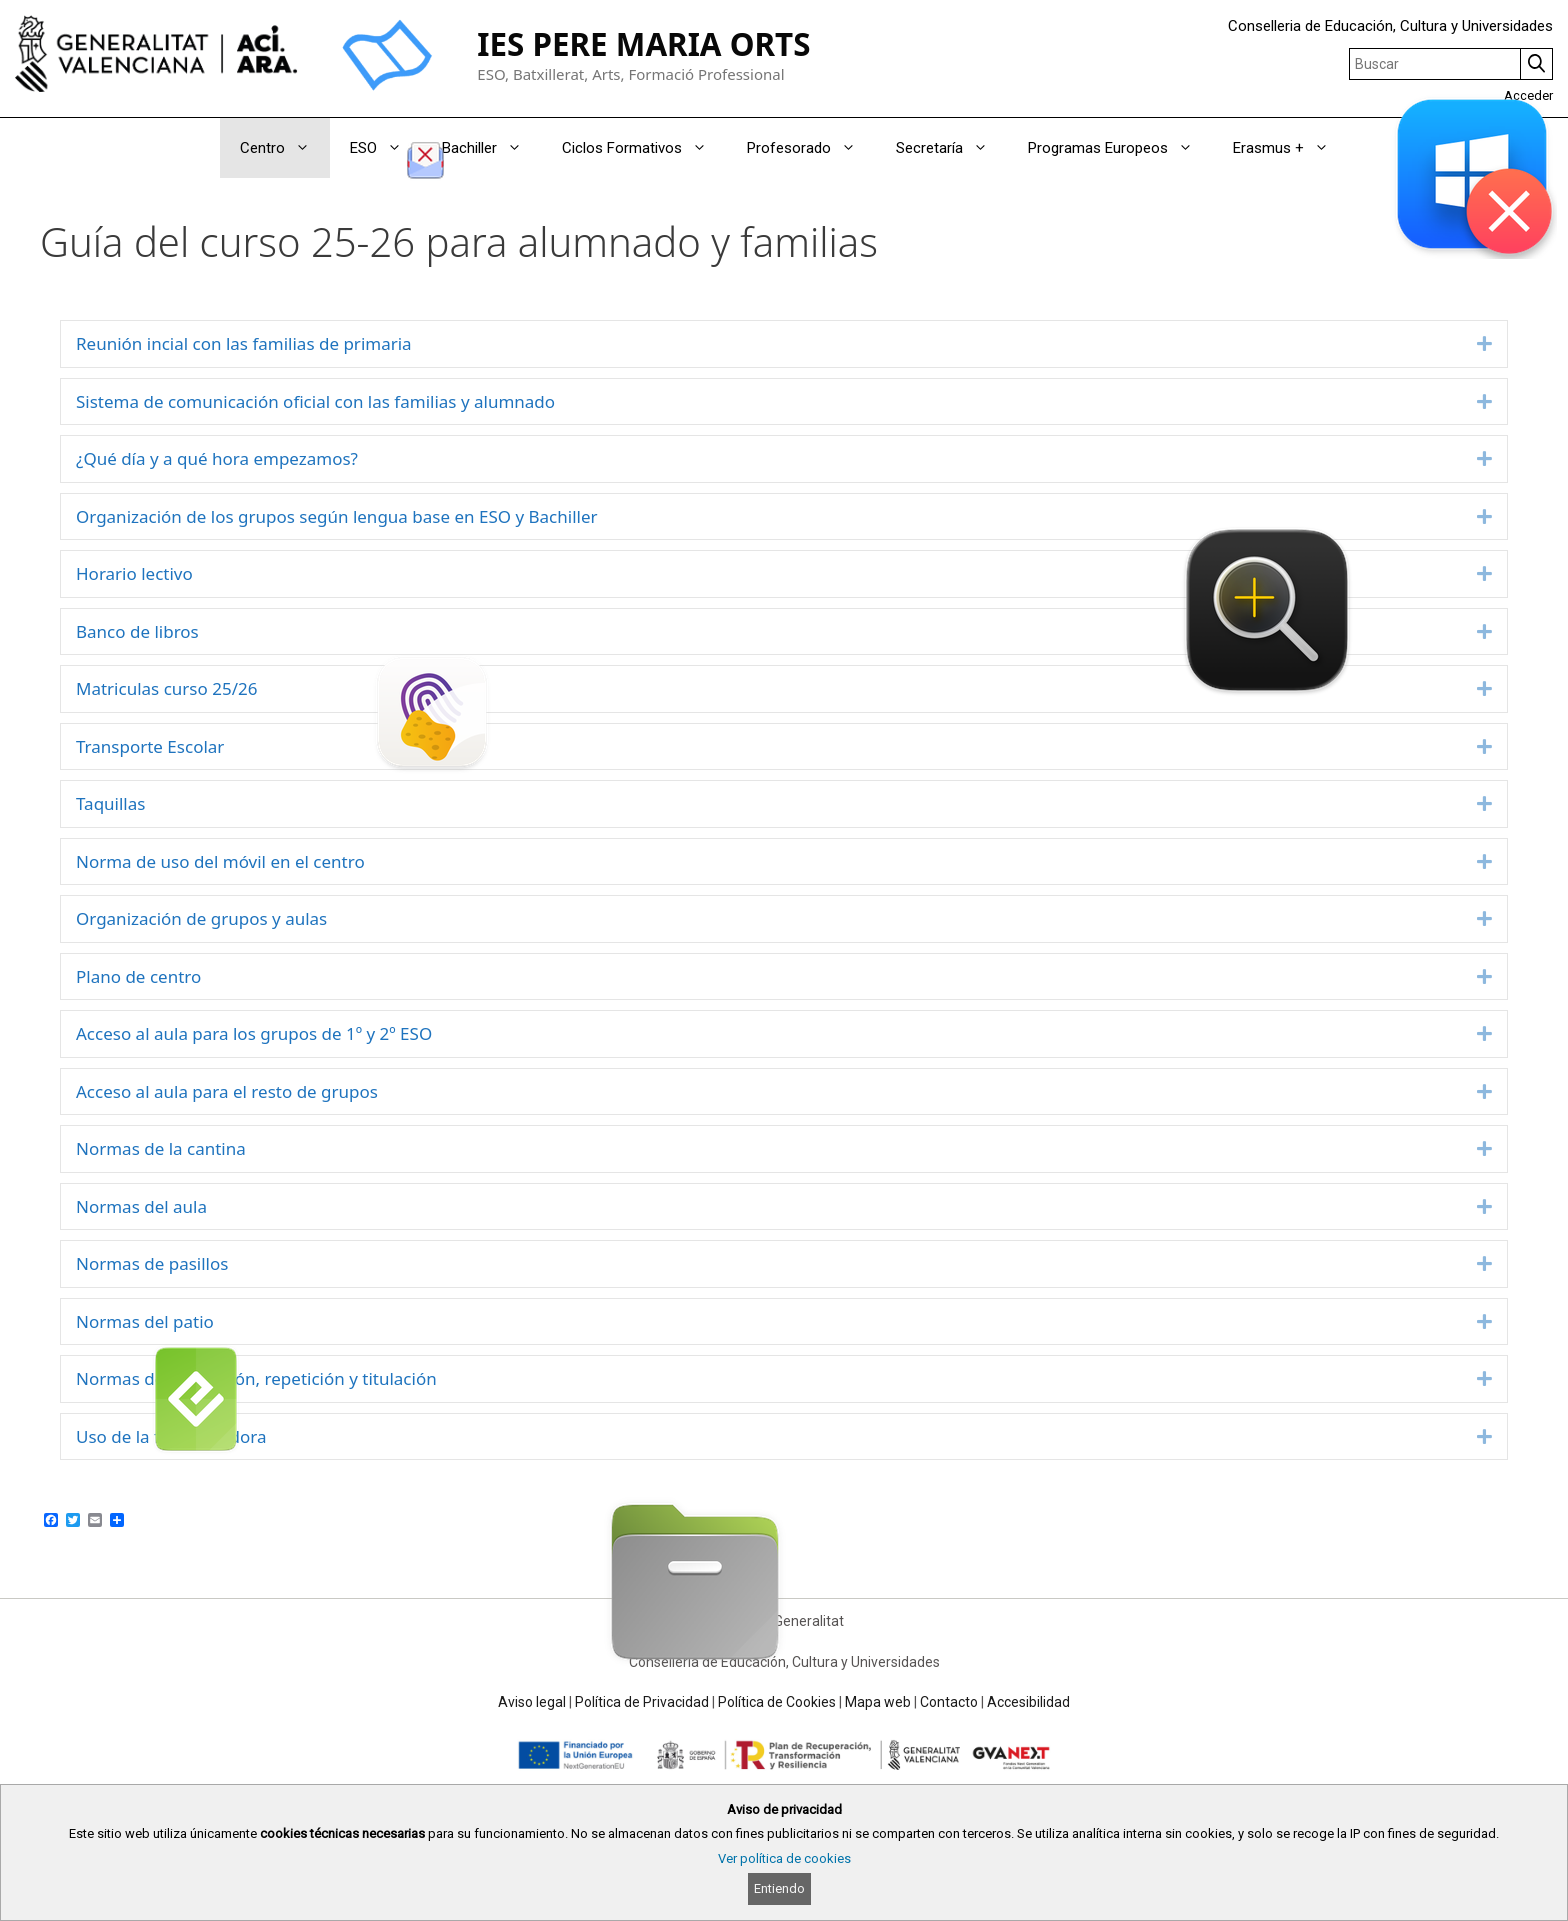 The image size is (1568, 1921). Describe the element at coordinates (1267, 610) in the screenshot. I see `open the magnifier accessibility app` at that location.